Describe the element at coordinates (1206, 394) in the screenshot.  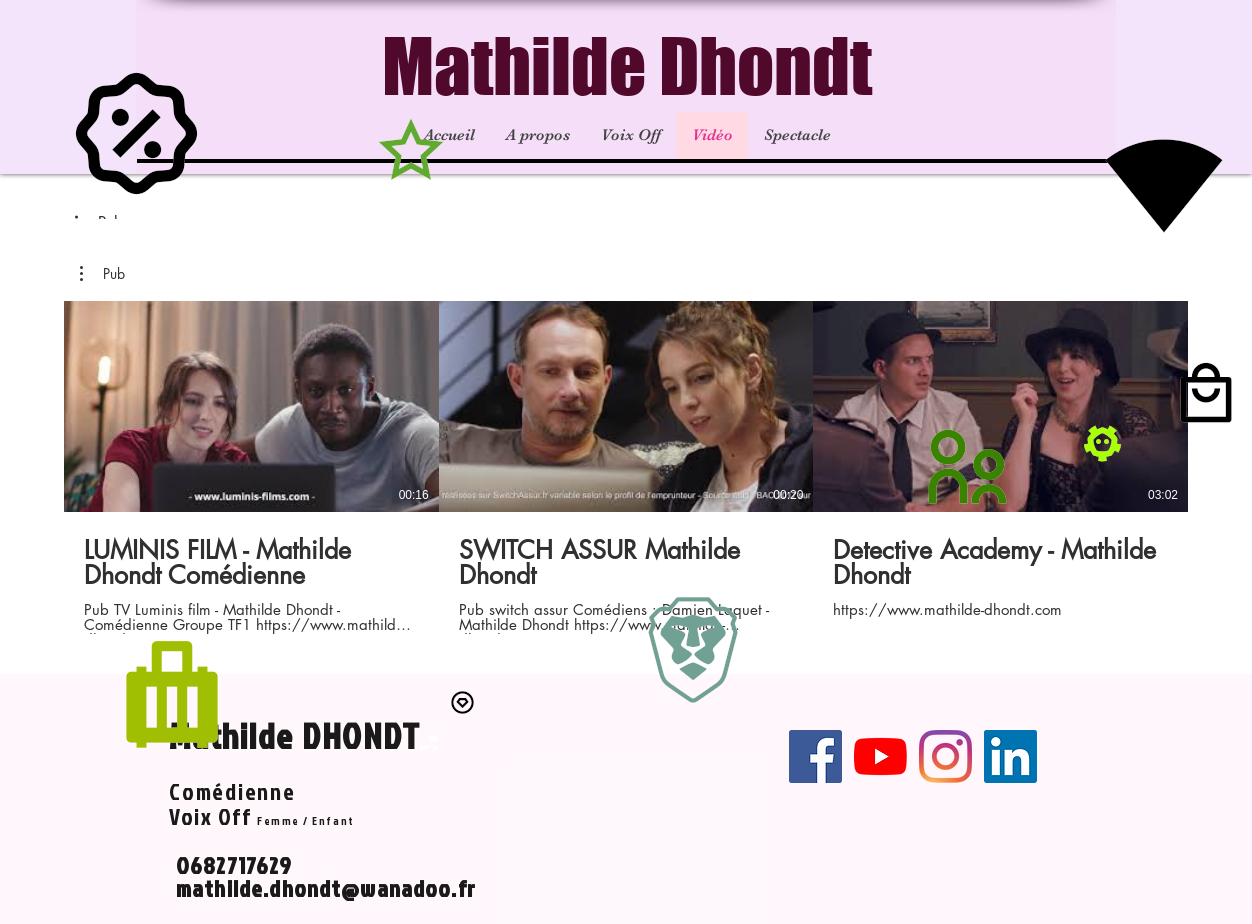
I see `view your shopping bag` at that location.